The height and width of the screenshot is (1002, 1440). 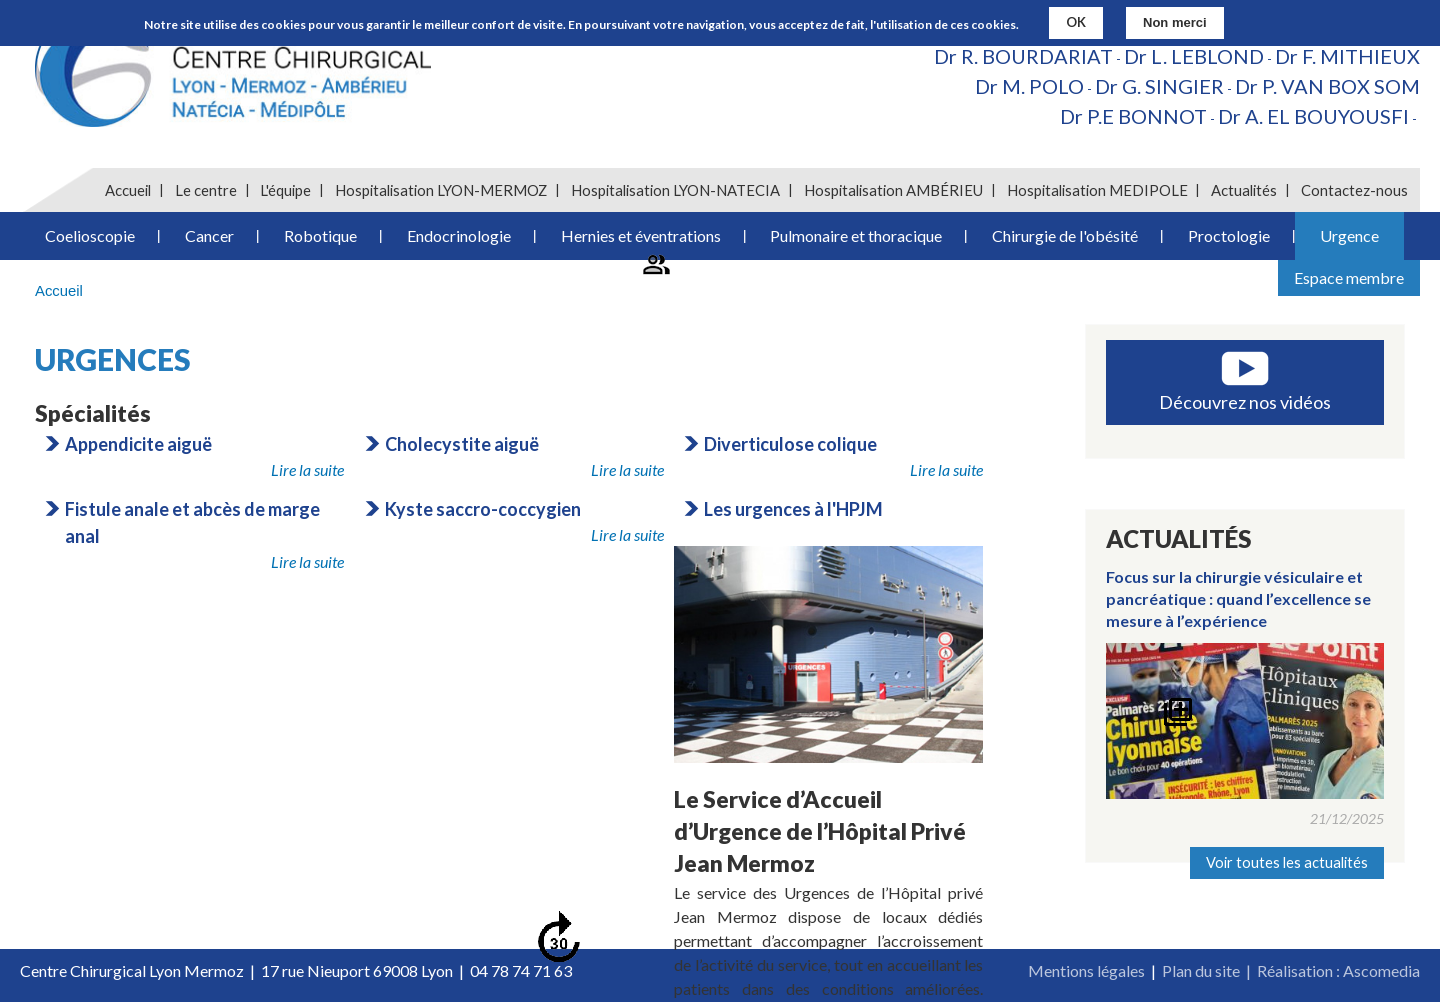 What do you see at coordinates (656, 264) in the screenshot?
I see `view contacts or people list` at bounding box center [656, 264].